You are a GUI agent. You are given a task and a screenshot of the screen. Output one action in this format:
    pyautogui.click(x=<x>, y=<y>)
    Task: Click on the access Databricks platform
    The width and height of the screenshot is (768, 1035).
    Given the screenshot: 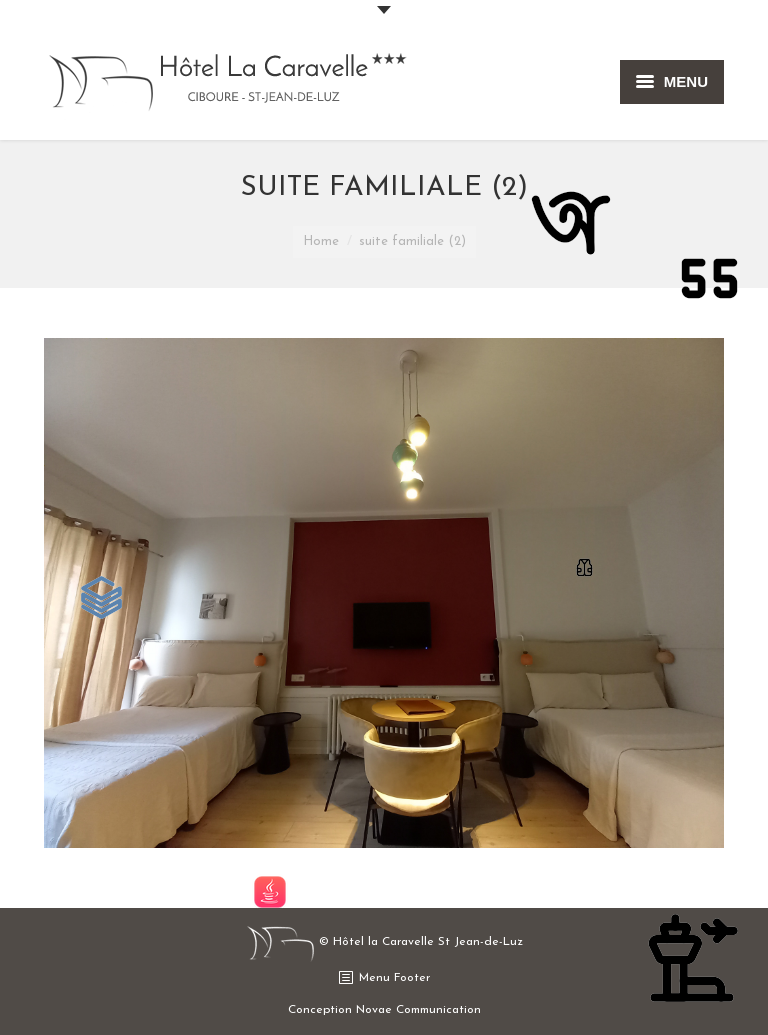 What is the action you would take?
    pyautogui.click(x=101, y=596)
    